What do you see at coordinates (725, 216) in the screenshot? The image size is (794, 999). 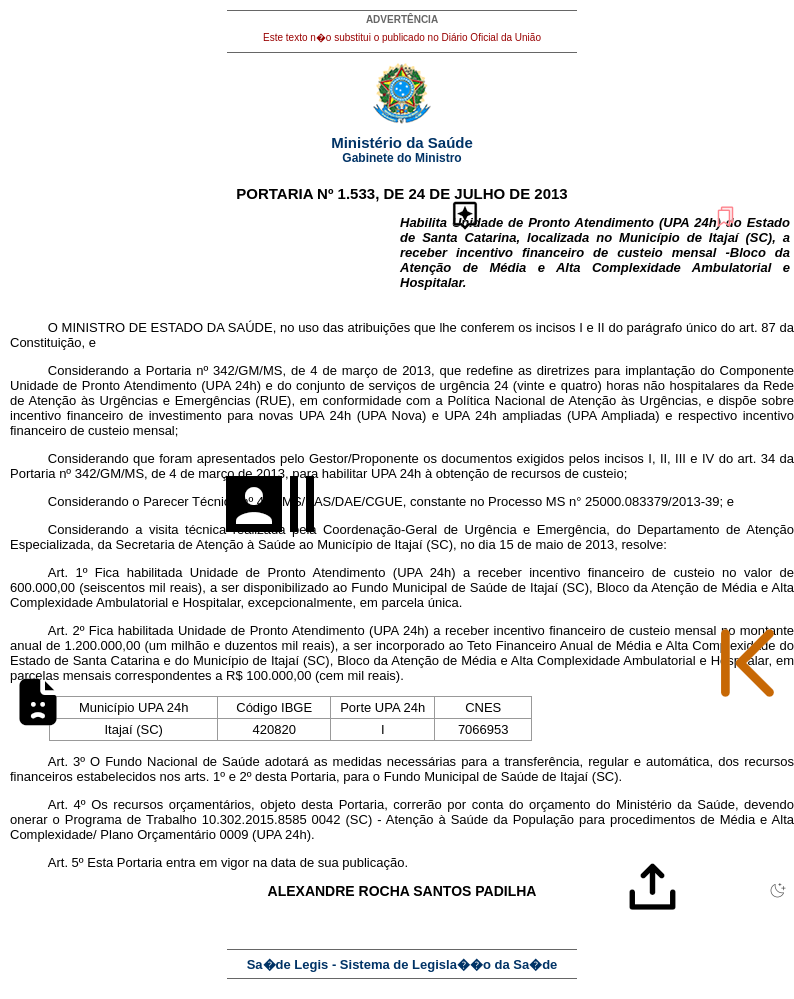 I see `view your bookmarked items` at bounding box center [725, 216].